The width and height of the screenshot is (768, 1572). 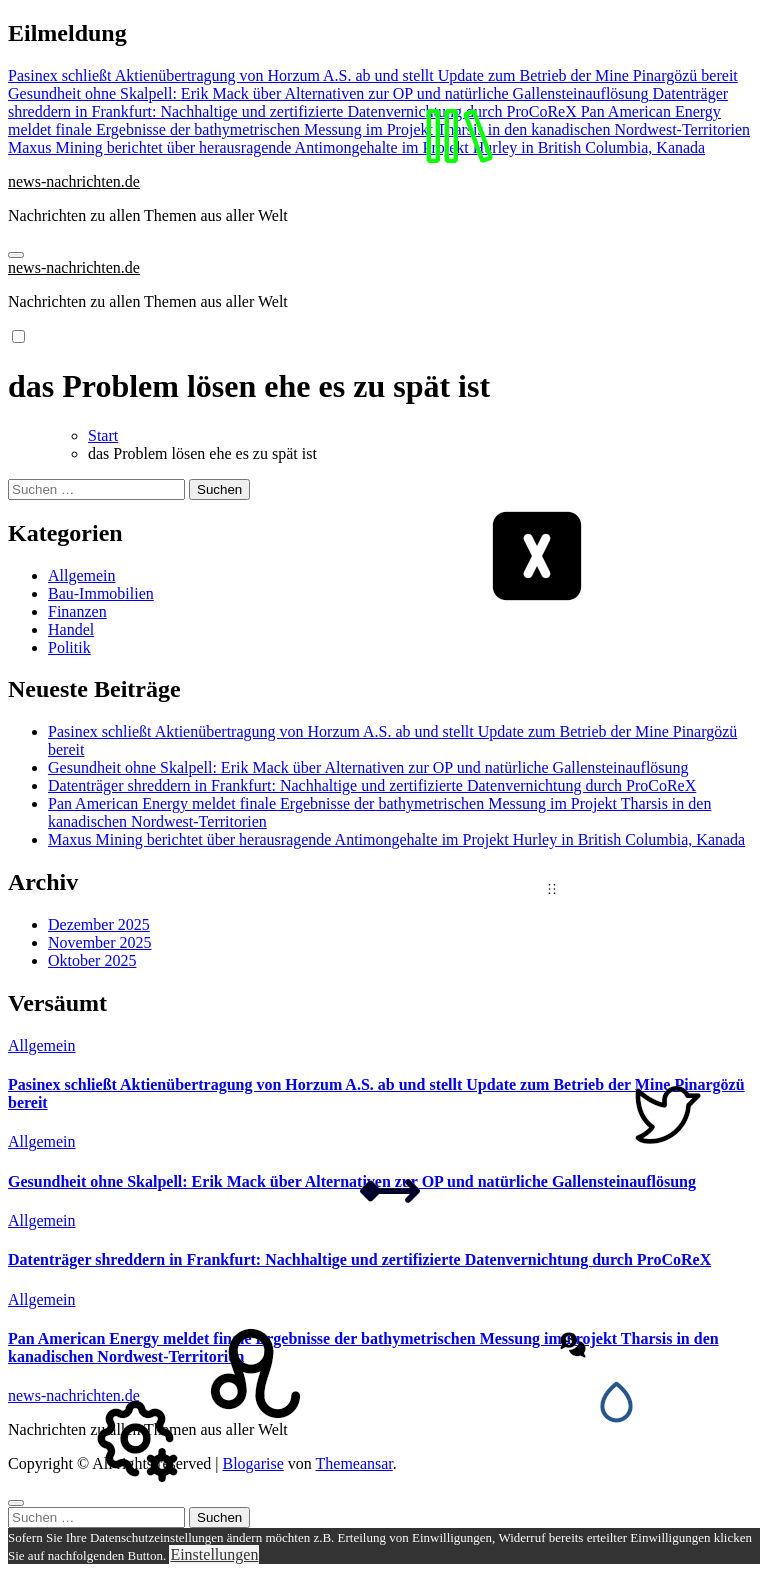 What do you see at coordinates (573, 1345) in the screenshot?
I see `view financial discussions or payment messages` at bounding box center [573, 1345].